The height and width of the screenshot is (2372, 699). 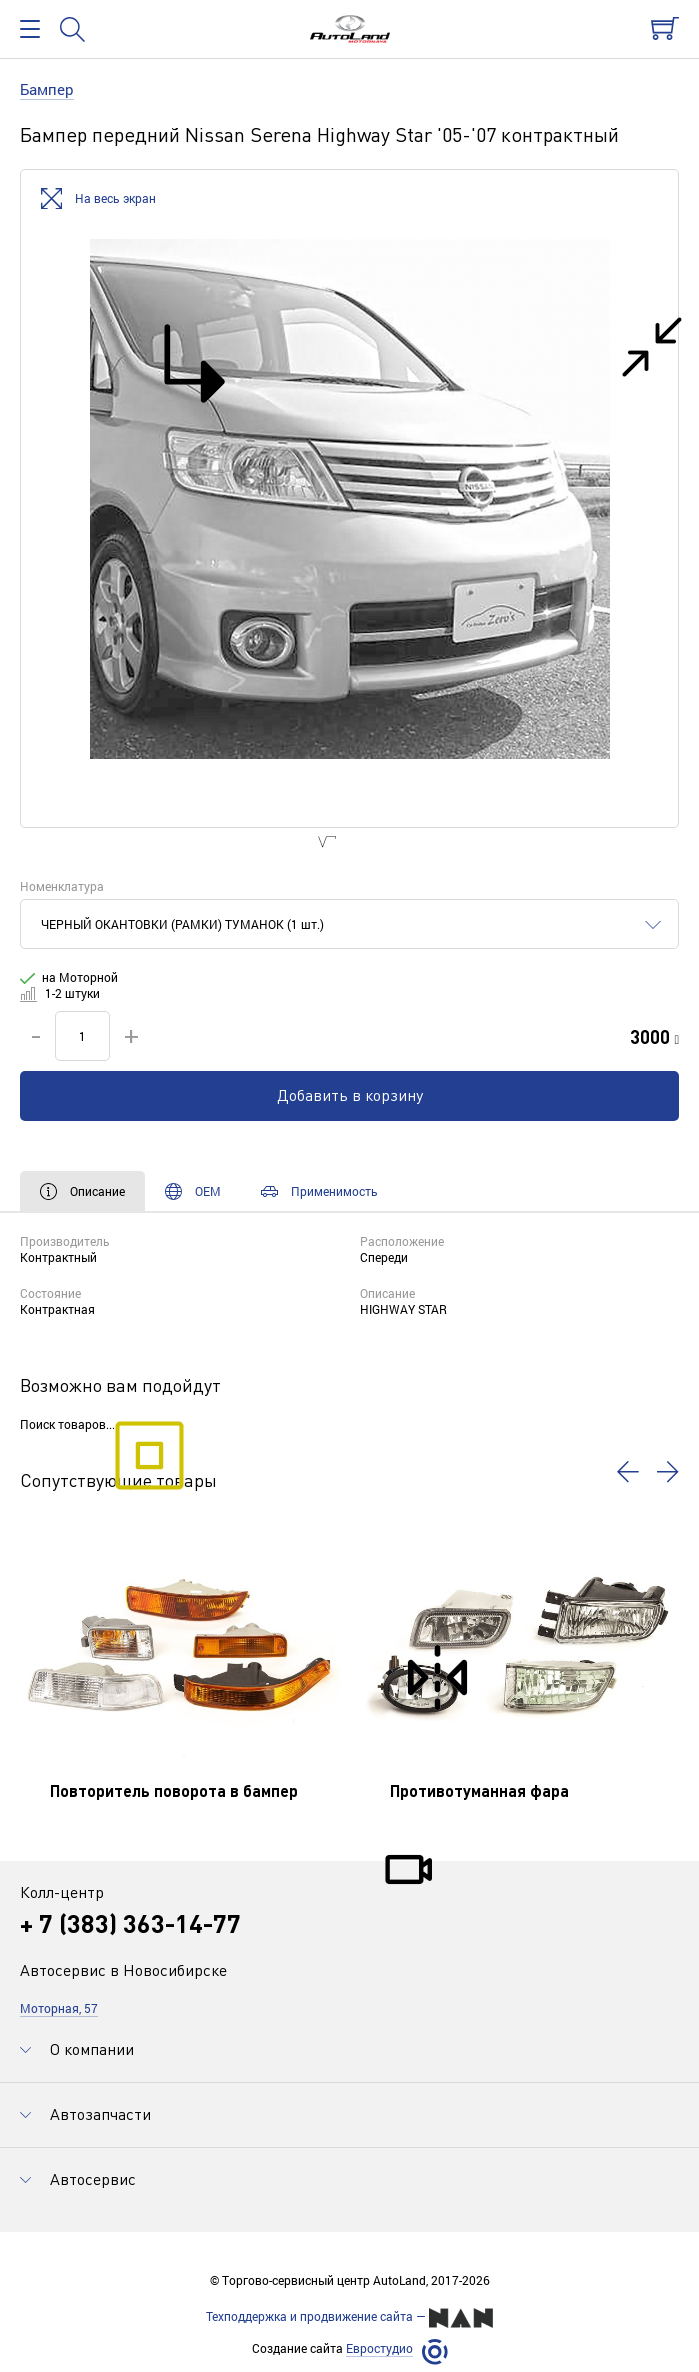 What do you see at coordinates (326, 840) in the screenshot?
I see `insert a square root symbol` at bounding box center [326, 840].